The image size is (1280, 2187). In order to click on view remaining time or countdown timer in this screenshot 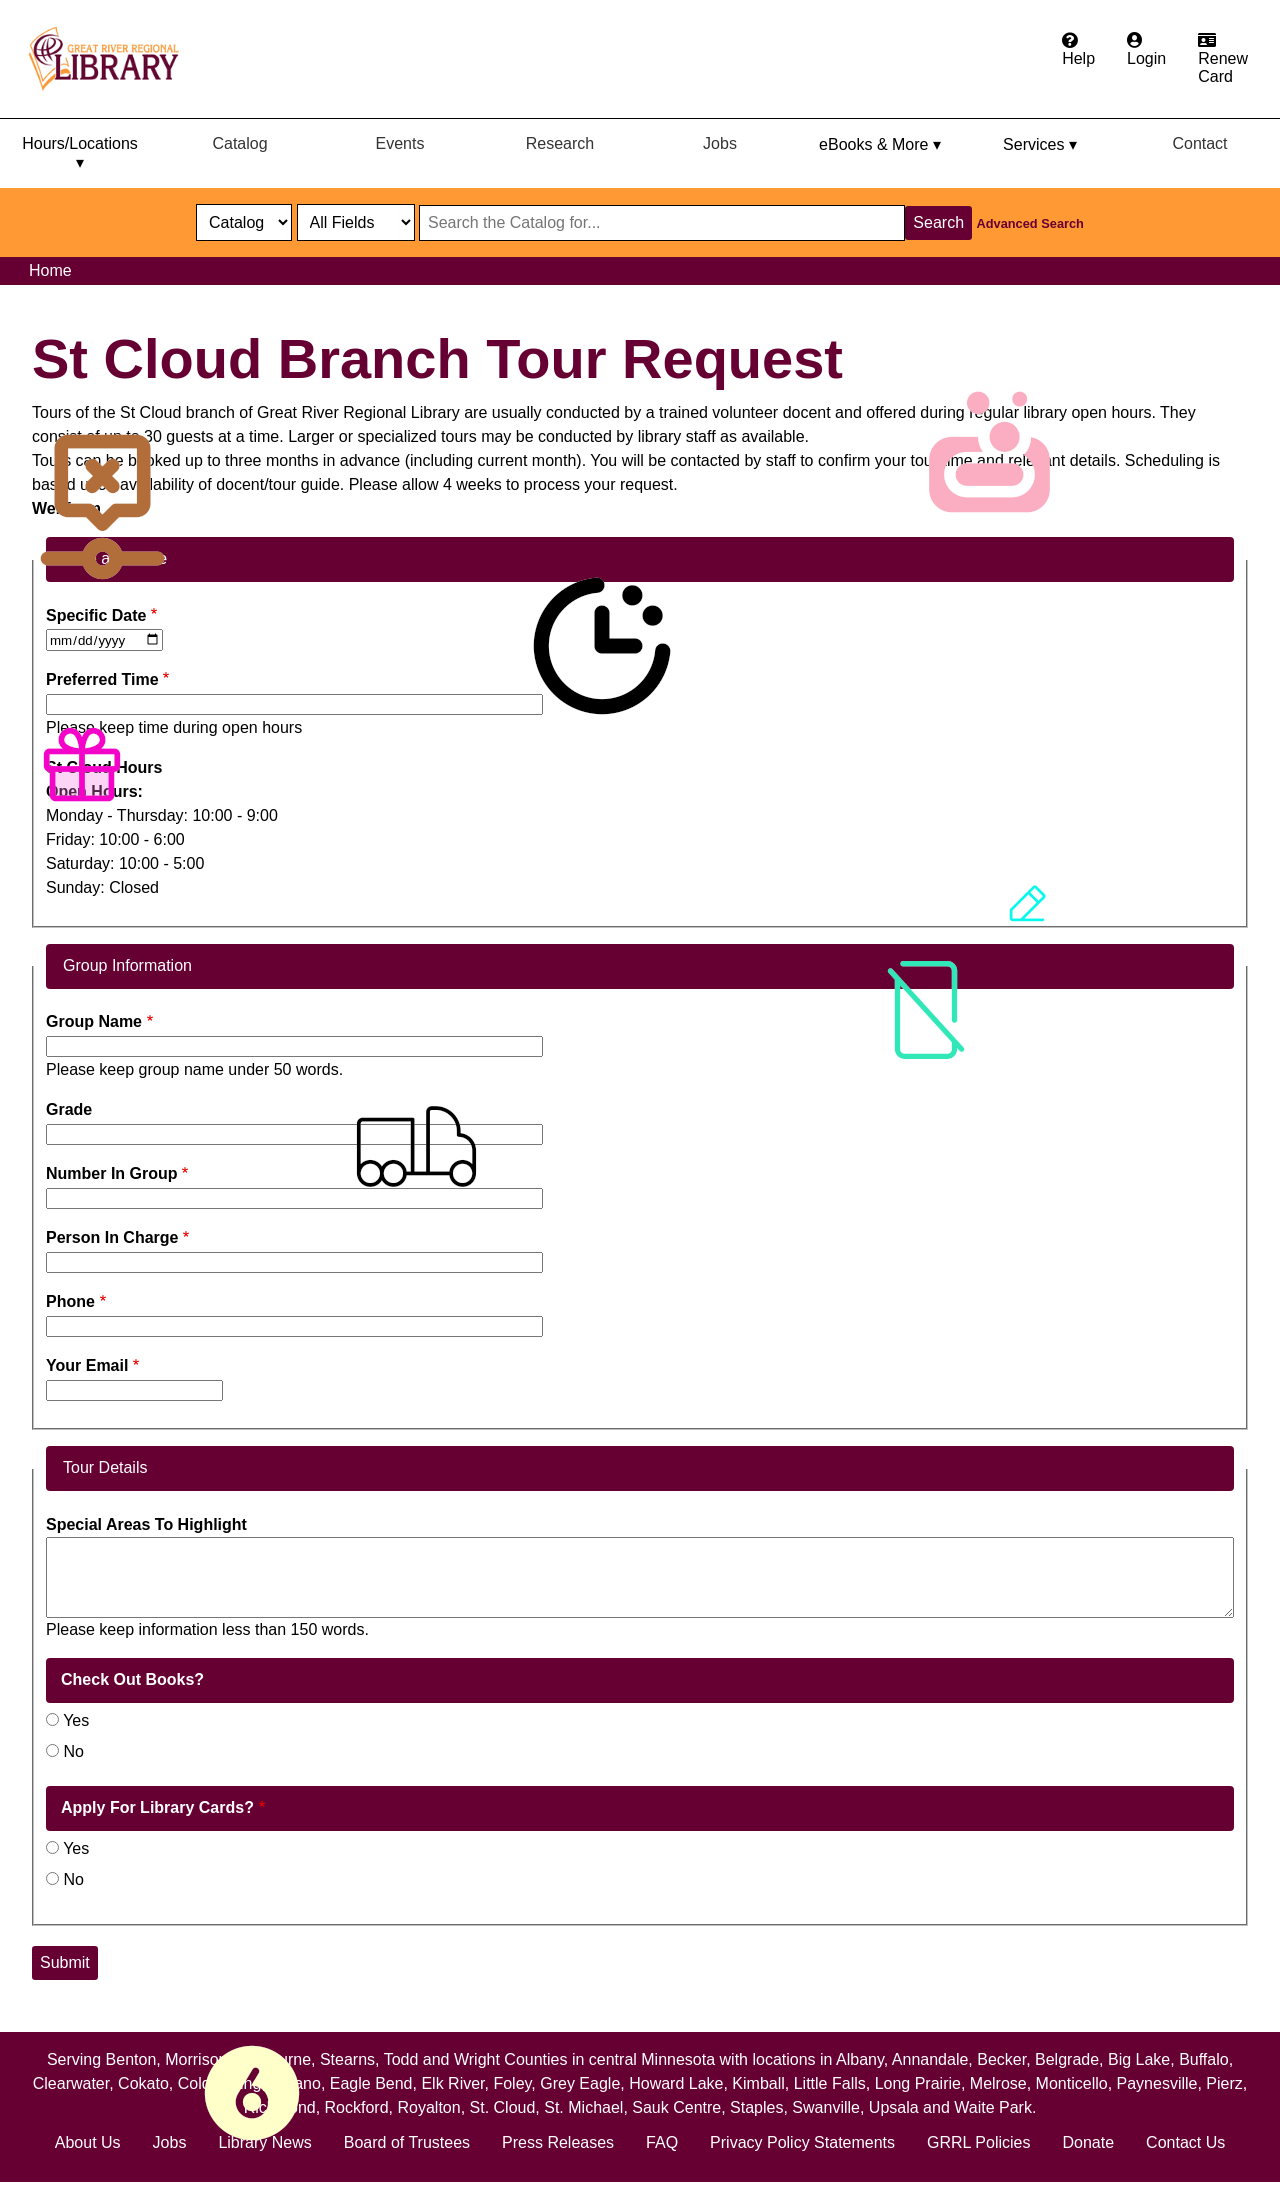, I will do `click(602, 646)`.